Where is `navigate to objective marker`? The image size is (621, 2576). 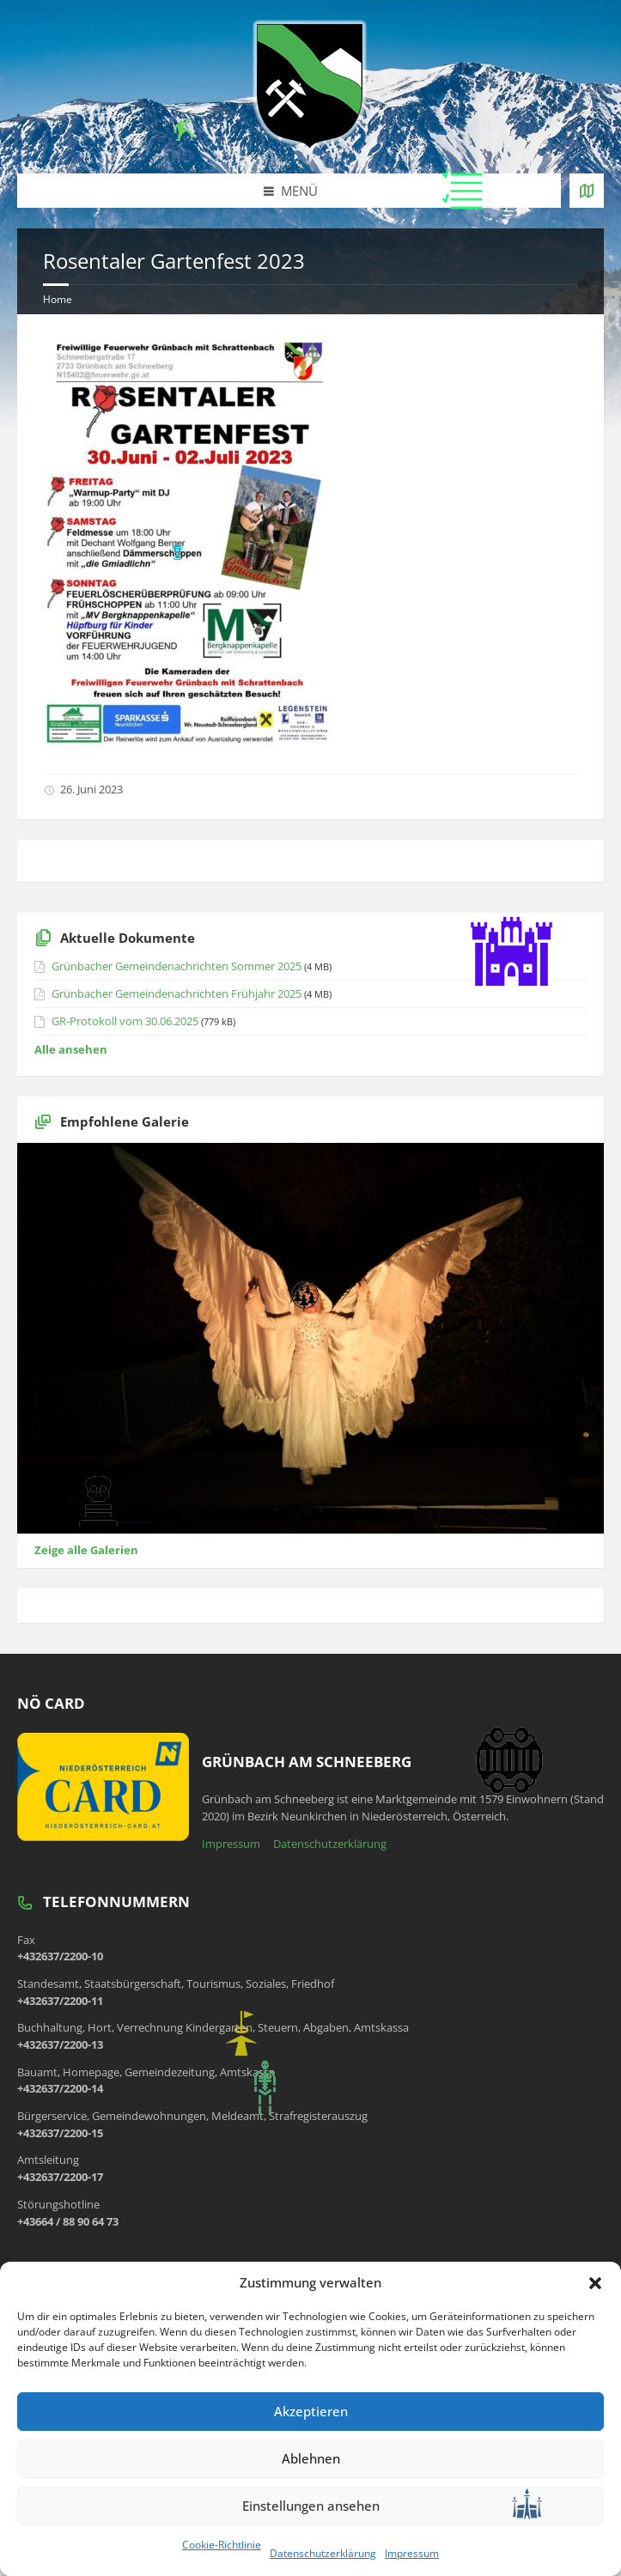
navigate to objective marker is located at coordinates (241, 2033).